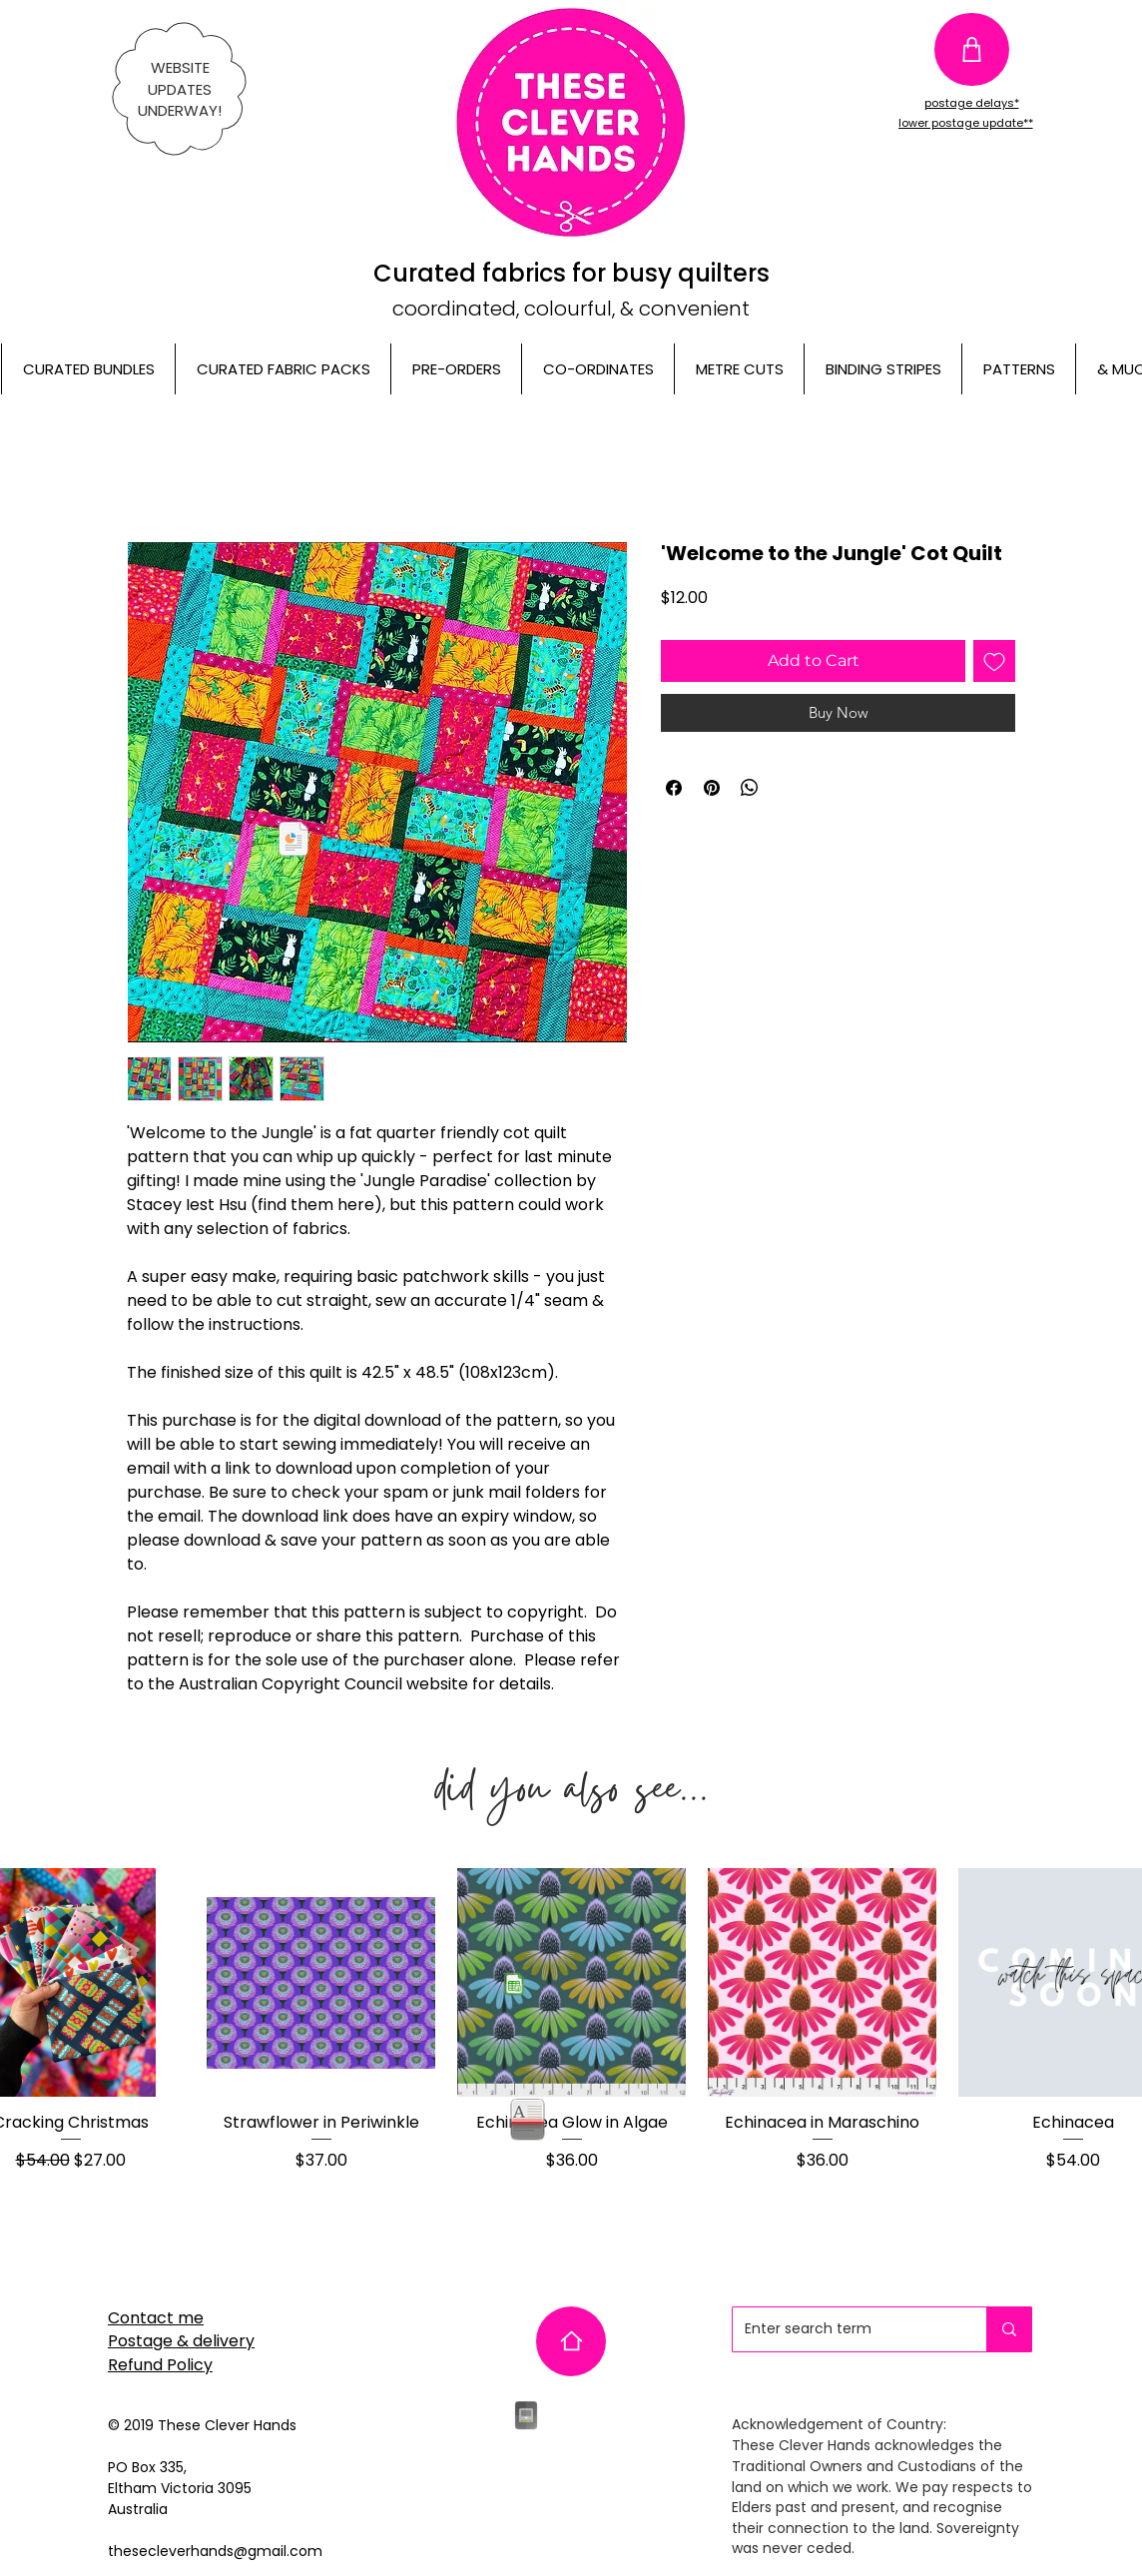  Describe the element at coordinates (526, 2415) in the screenshot. I see `a sega genesis ROM file` at that location.